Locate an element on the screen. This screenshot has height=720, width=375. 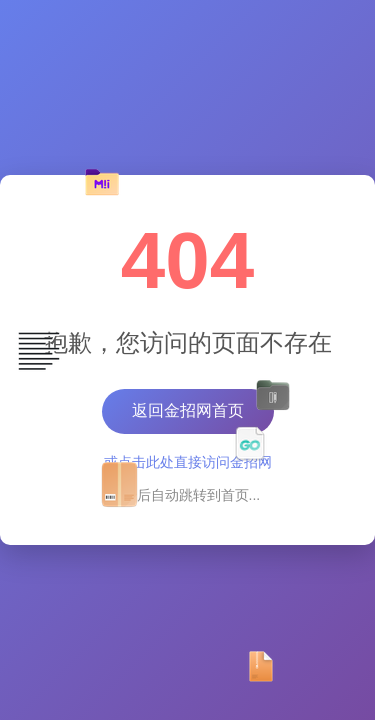
a compressed or archived file package is located at coordinates (261, 667).